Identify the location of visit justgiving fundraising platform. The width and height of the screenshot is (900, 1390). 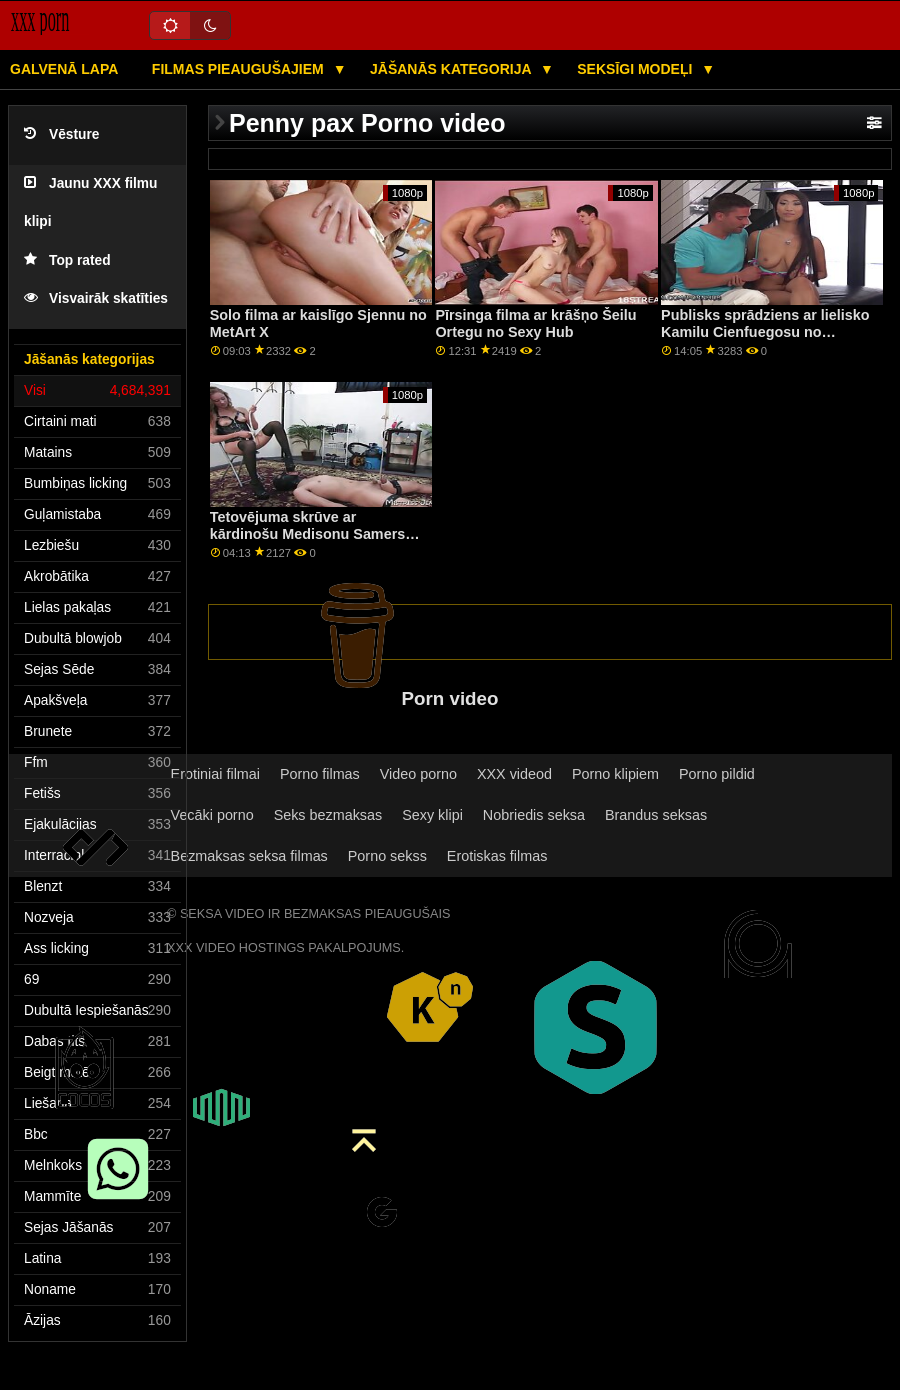
(382, 1212).